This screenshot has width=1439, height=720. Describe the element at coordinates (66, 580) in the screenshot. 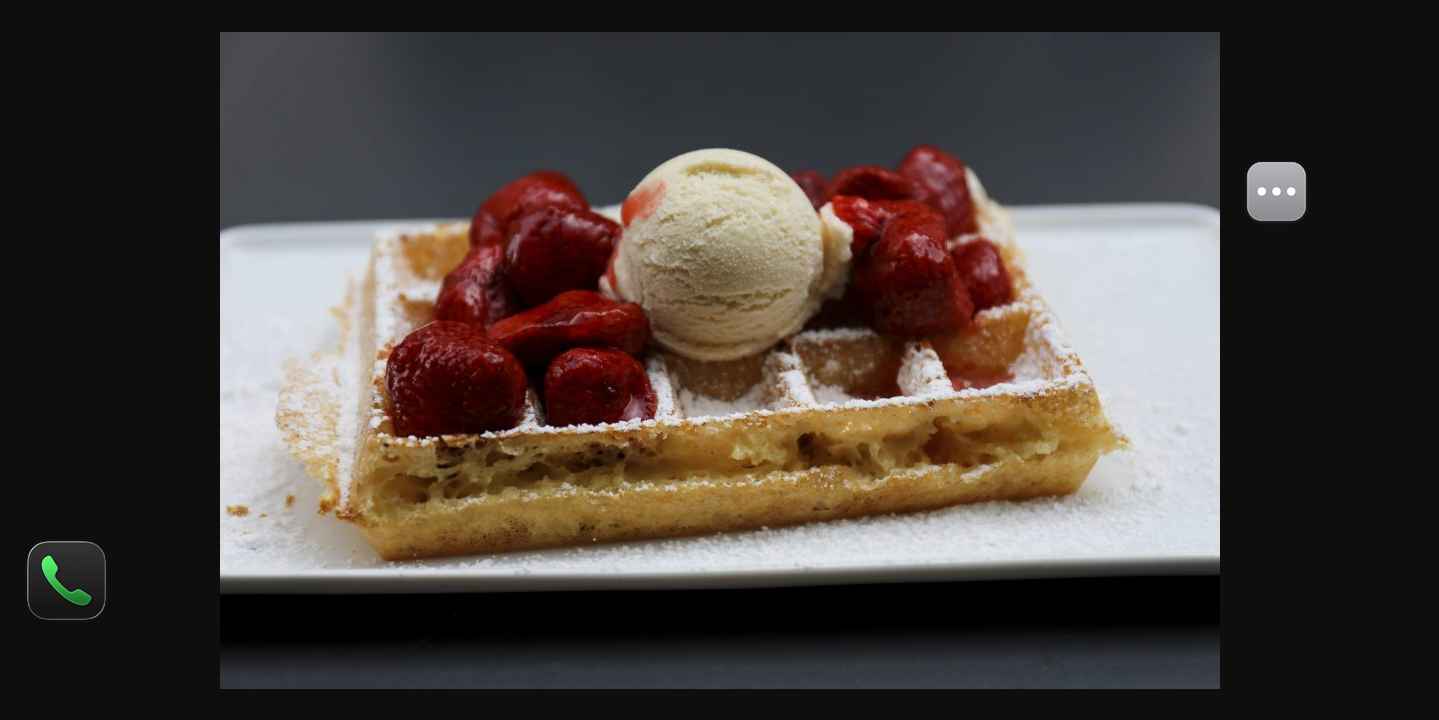

I see `open the phone app to make or receive calls` at that location.